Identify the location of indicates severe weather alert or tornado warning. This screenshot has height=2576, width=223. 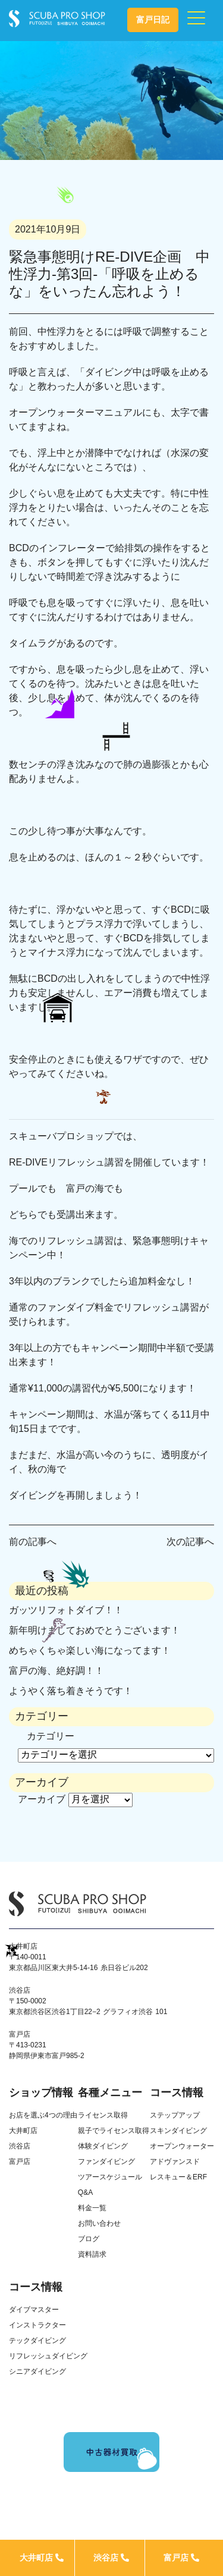
(49, 1576).